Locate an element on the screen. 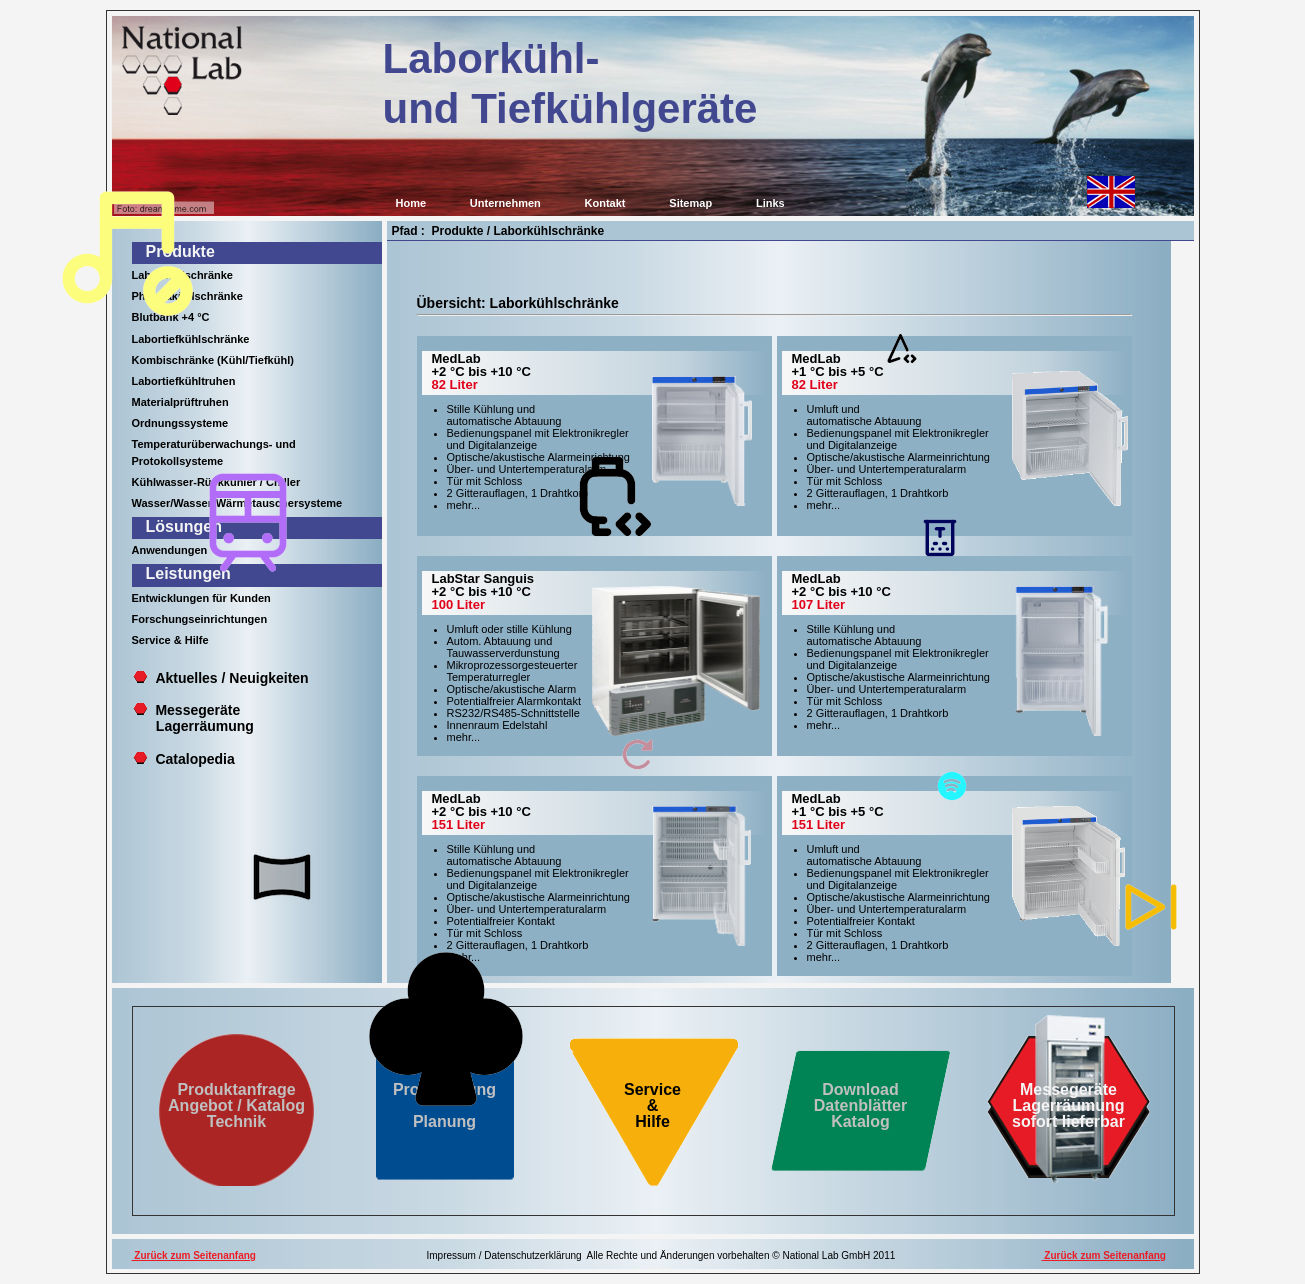 This screenshot has height=1284, width=1305. select clubs suit in a card game is located at coordinates (446, 1029).